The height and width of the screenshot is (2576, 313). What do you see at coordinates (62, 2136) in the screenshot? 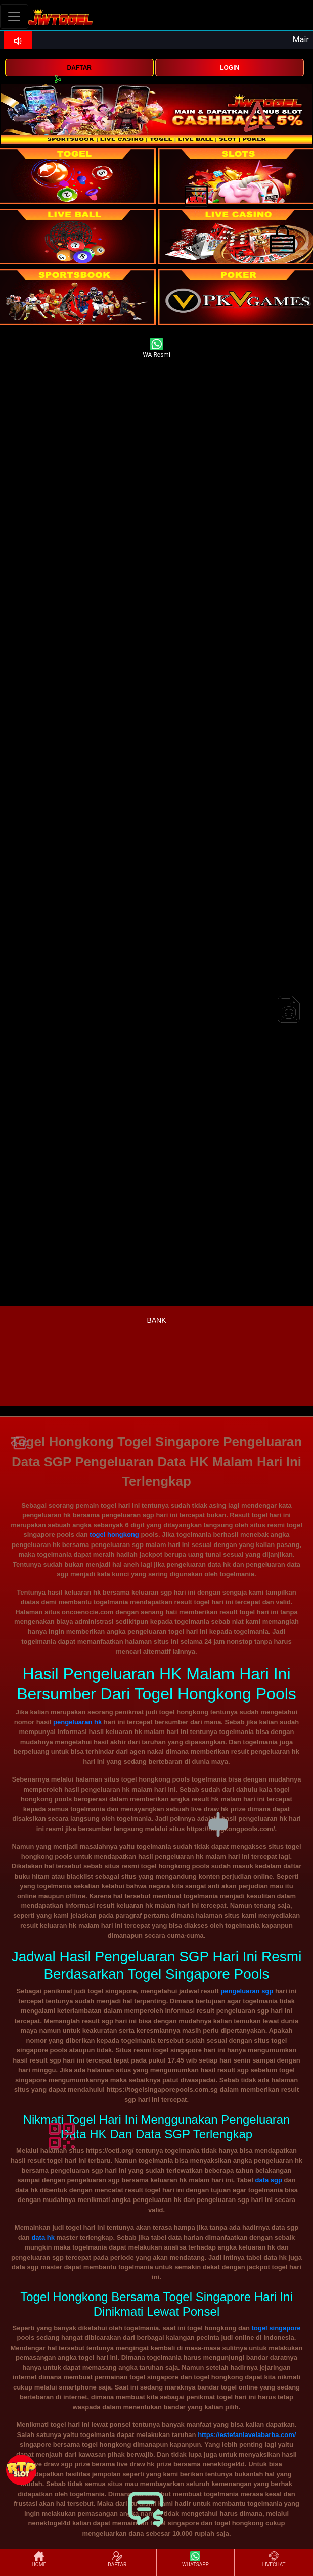
I see `scan or generate a qr code` at bounding box center [62, 2136].